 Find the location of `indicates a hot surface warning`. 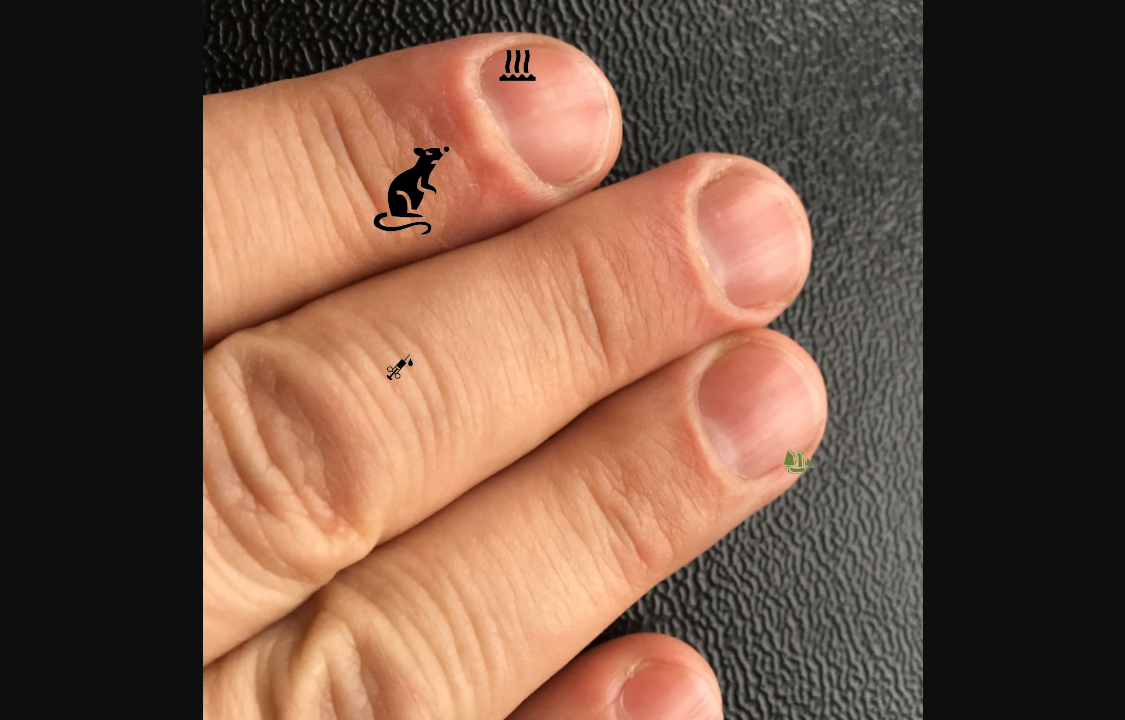

indicates a hot surface warning is located at coordinates (517, 65).